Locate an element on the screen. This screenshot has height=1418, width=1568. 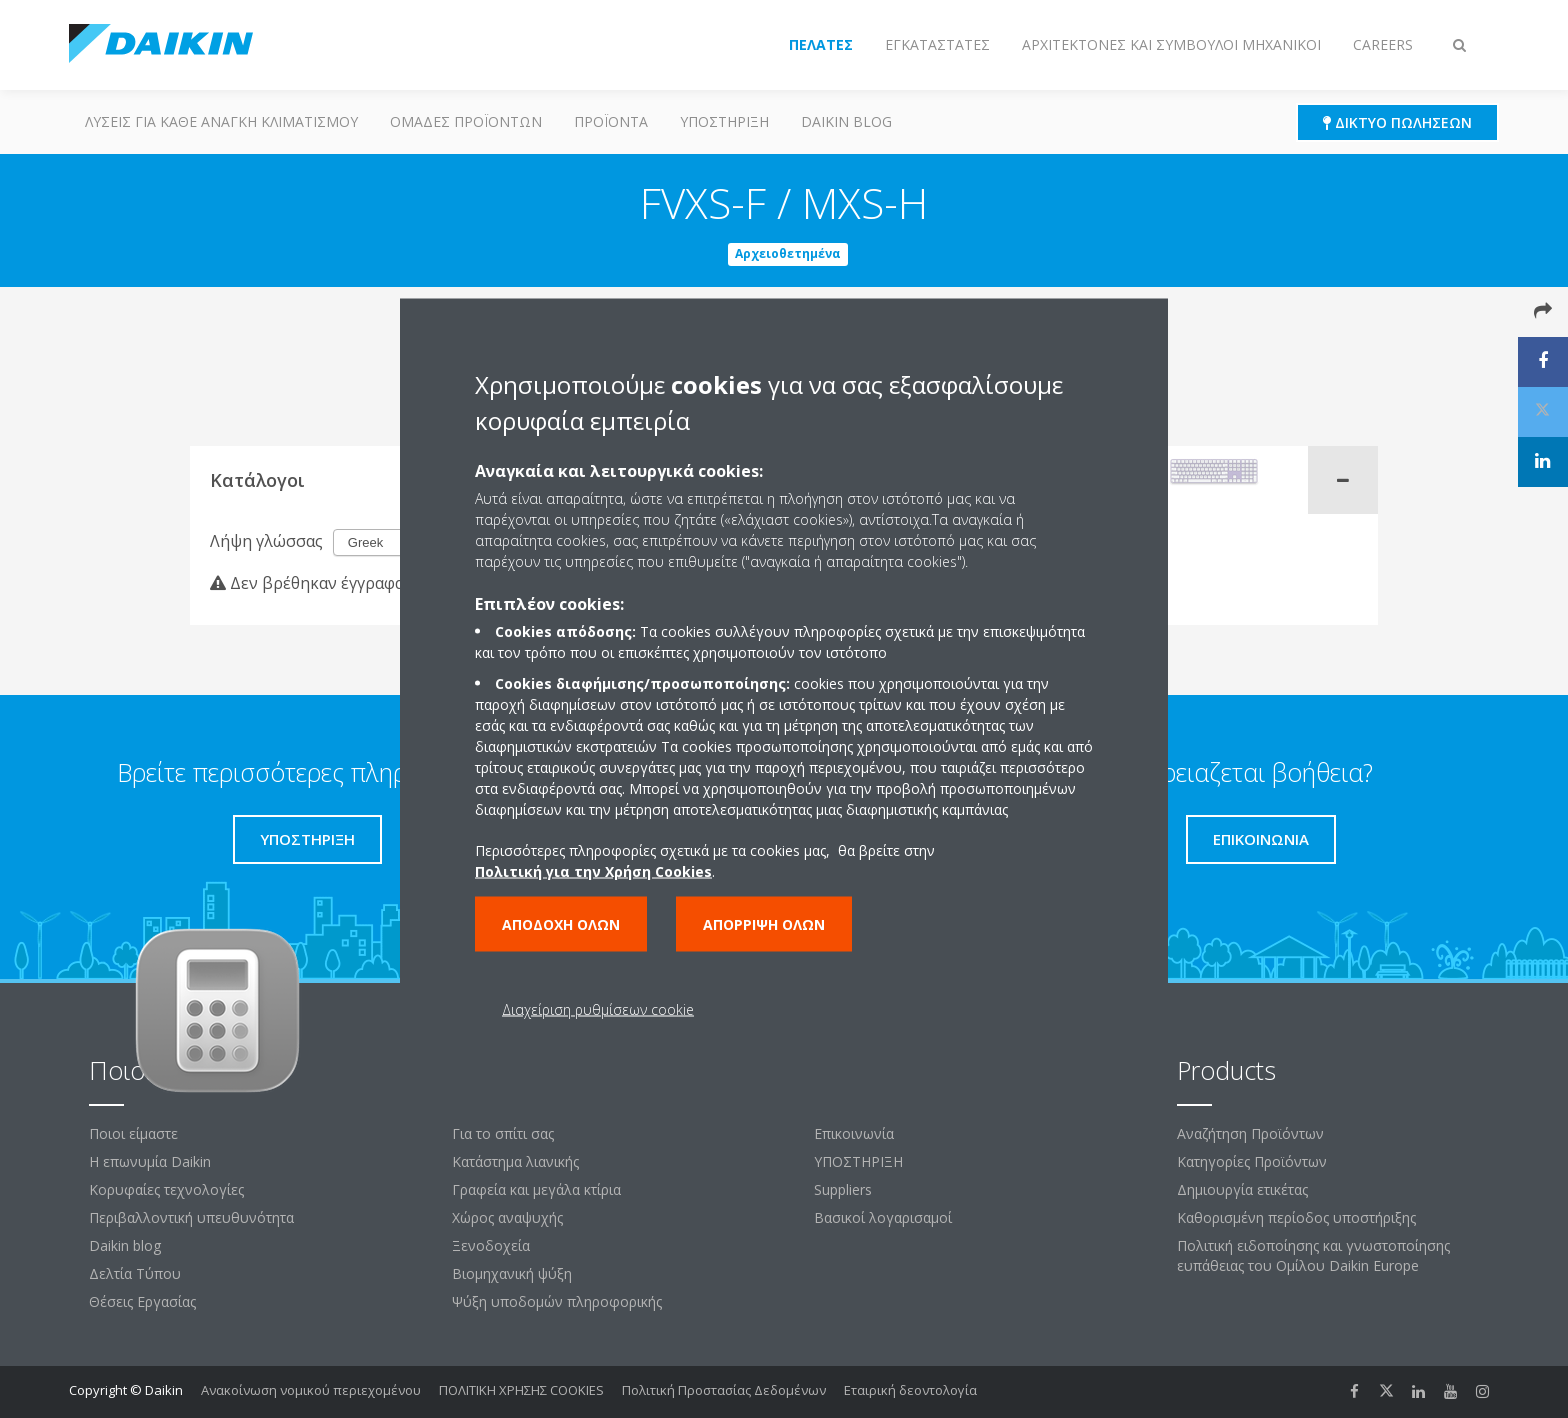
connect a bluetooth keyboard is located at coordinates (1214, 471).